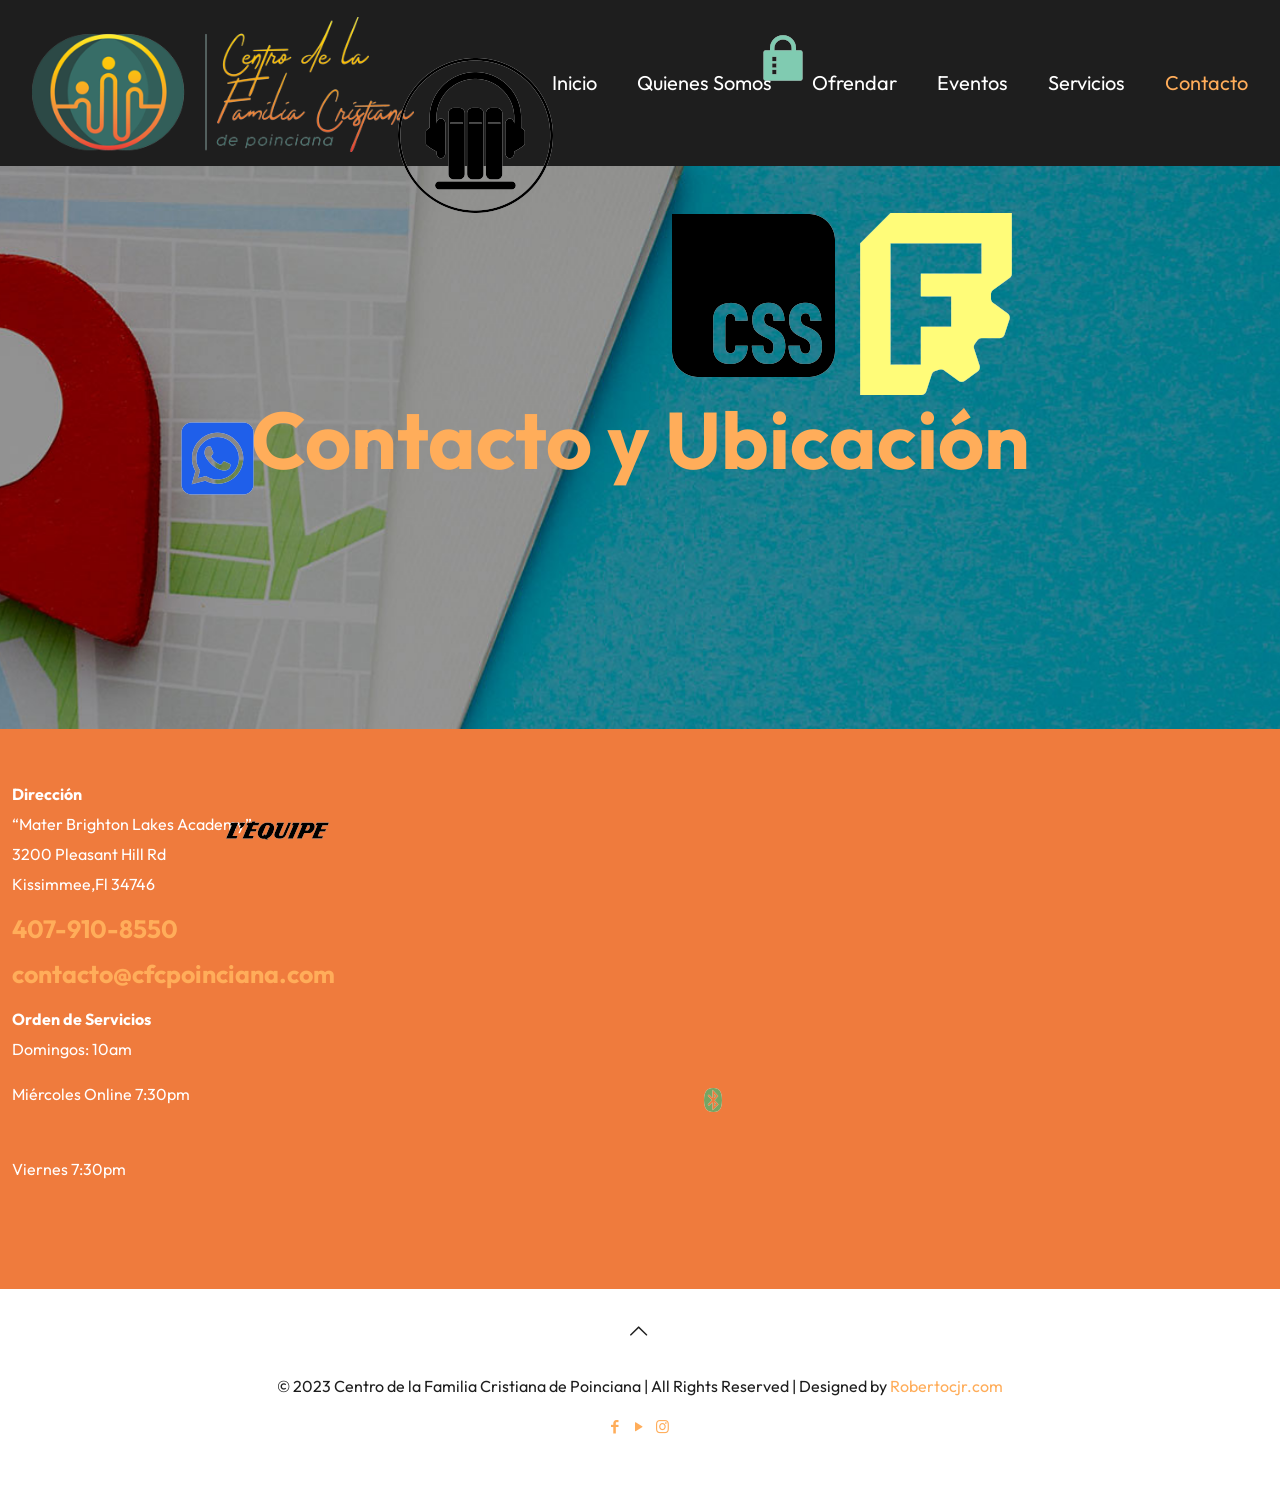 The width and height of the screenshot is (1280, 1501). Describe the element at coordinates (277, 830) in the screenshot. I see `link to L'Équipe sports news website` at that location.